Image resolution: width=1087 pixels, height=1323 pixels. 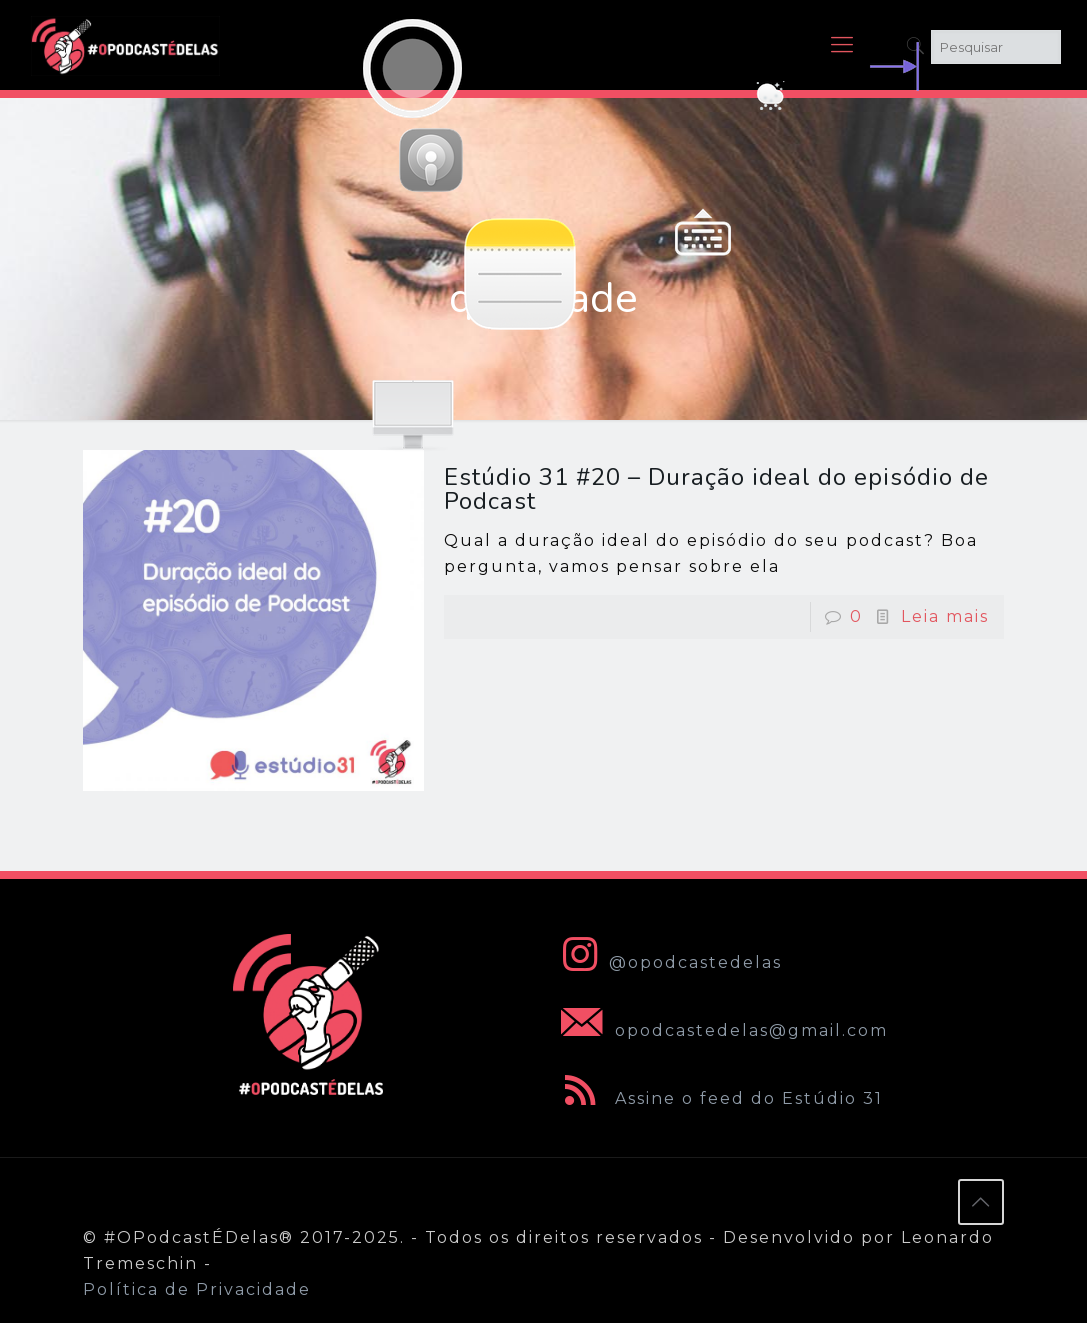 What do you see at coordinates (703, 232) in the screenshot?
I see `show virtual keyboard` at bounding box center [703, 232].